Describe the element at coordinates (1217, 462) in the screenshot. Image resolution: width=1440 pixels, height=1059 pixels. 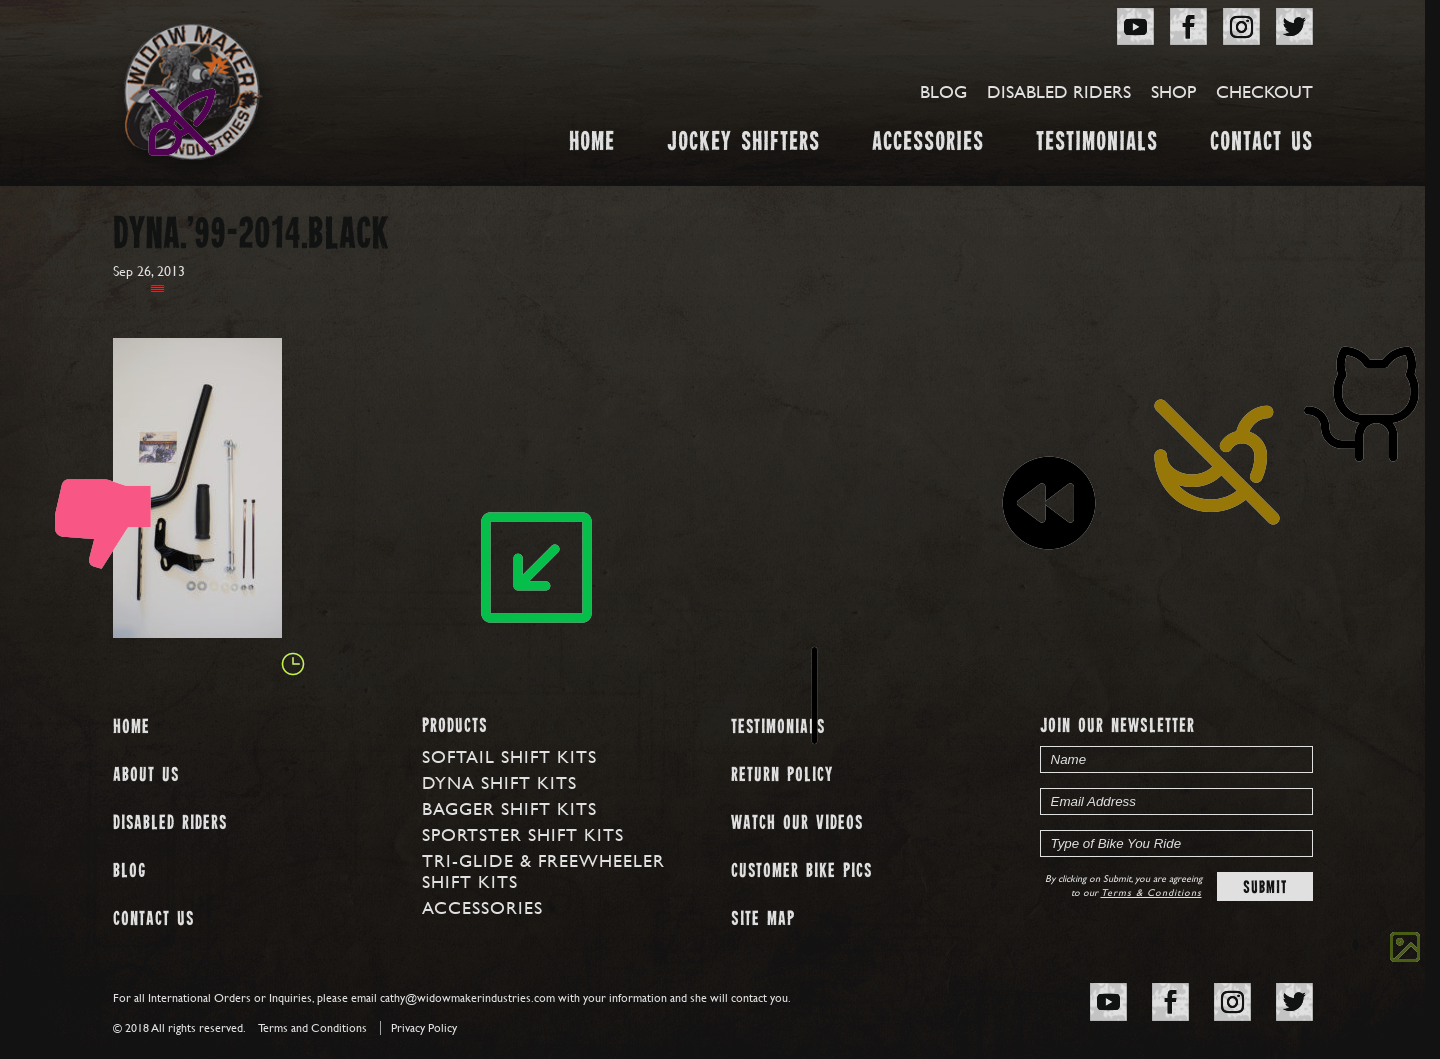
I see `disable spicy food filter` at that location.